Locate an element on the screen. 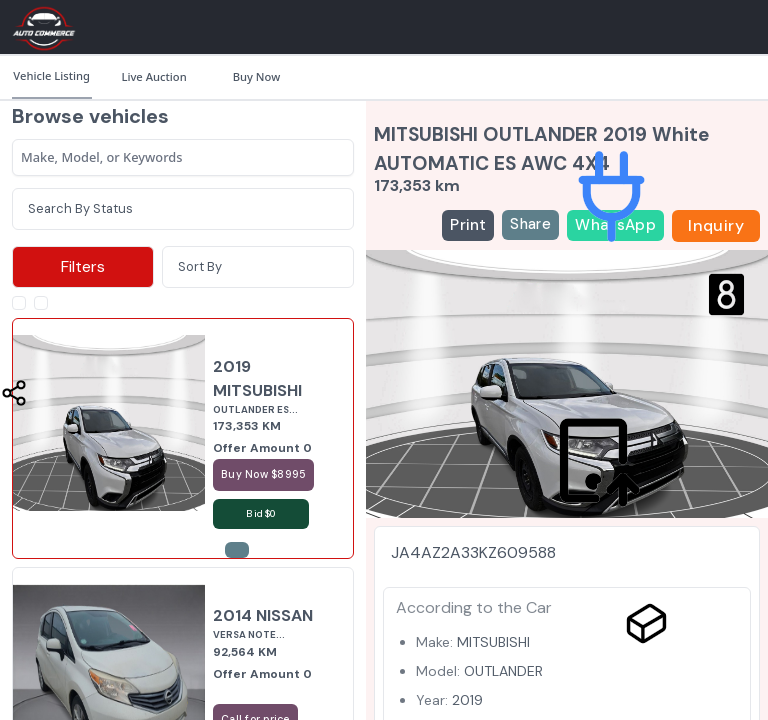 This screenshot has width=768, height=720. share content with others is located at coordinates (14, 393).